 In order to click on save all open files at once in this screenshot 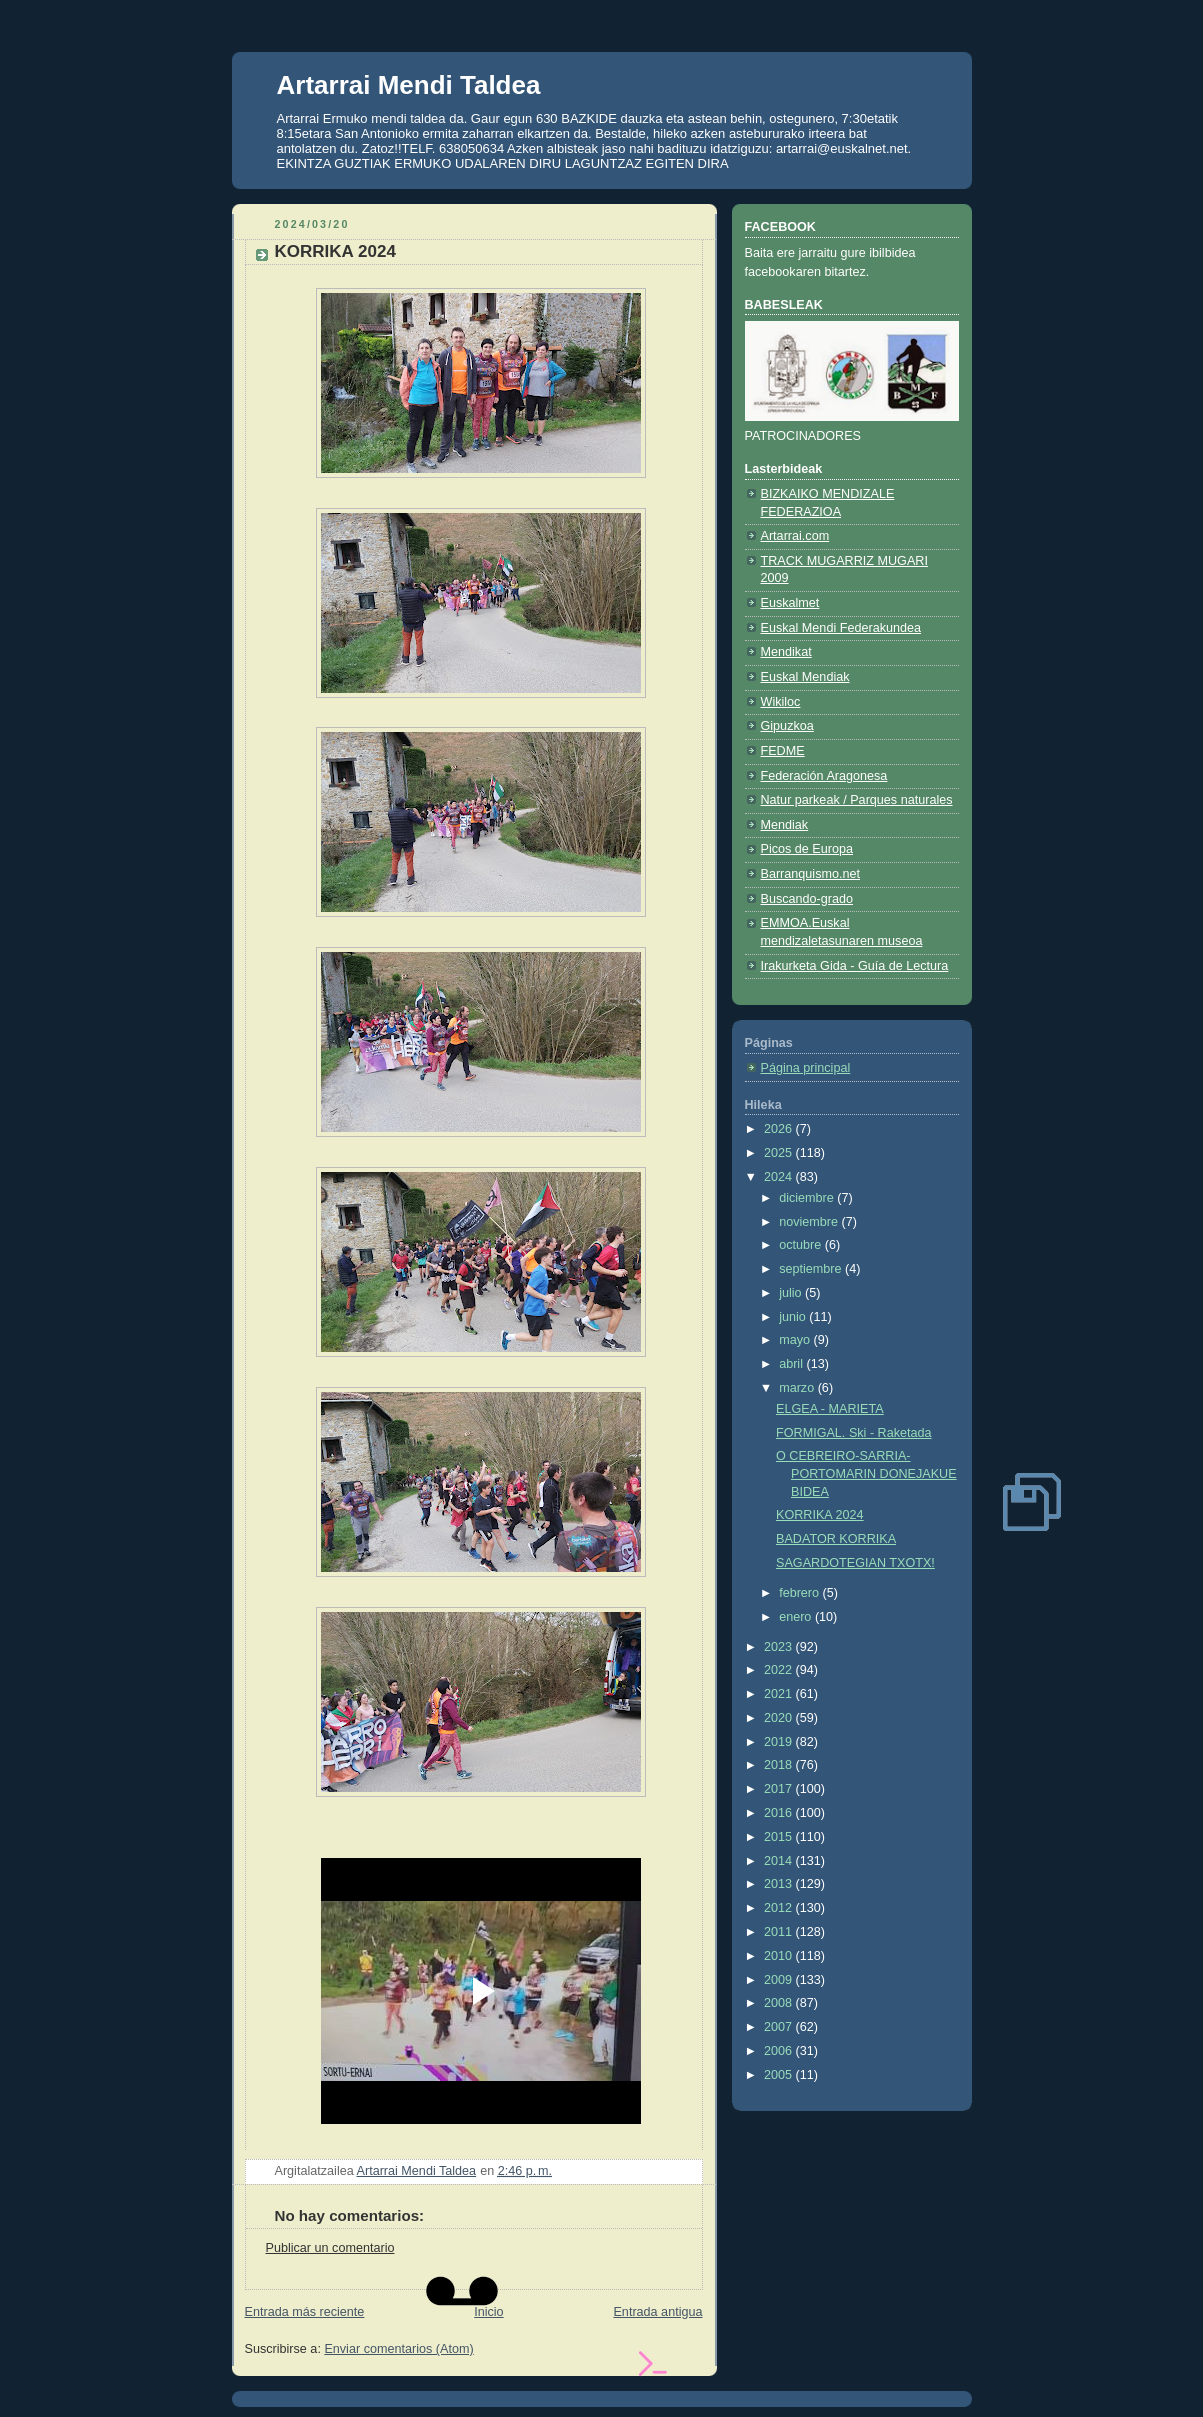, I will do `click(1032, 1502)`.